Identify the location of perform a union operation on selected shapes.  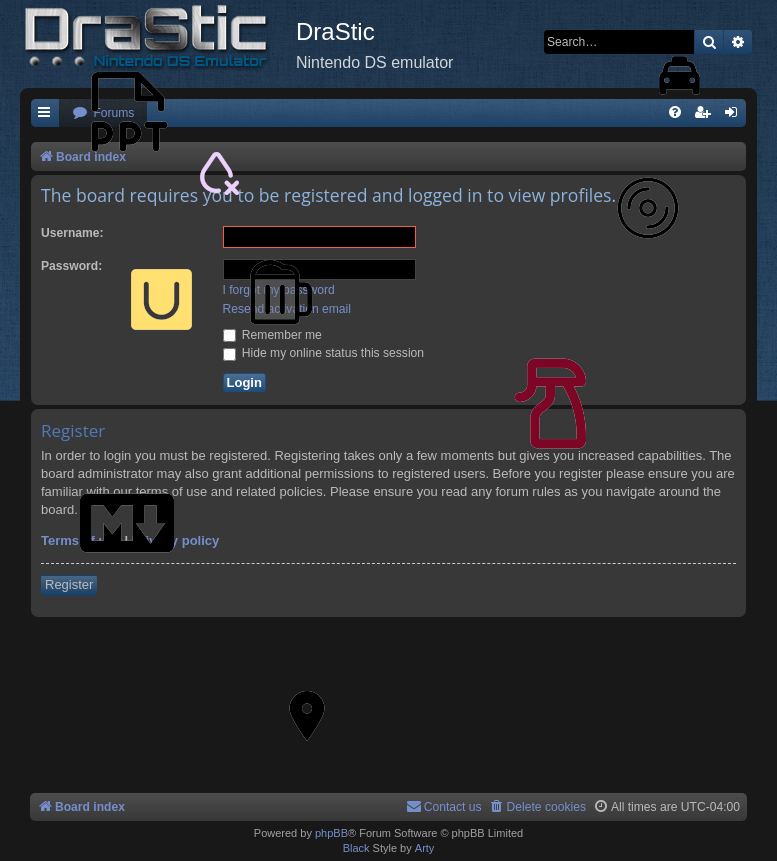
(161, 299).